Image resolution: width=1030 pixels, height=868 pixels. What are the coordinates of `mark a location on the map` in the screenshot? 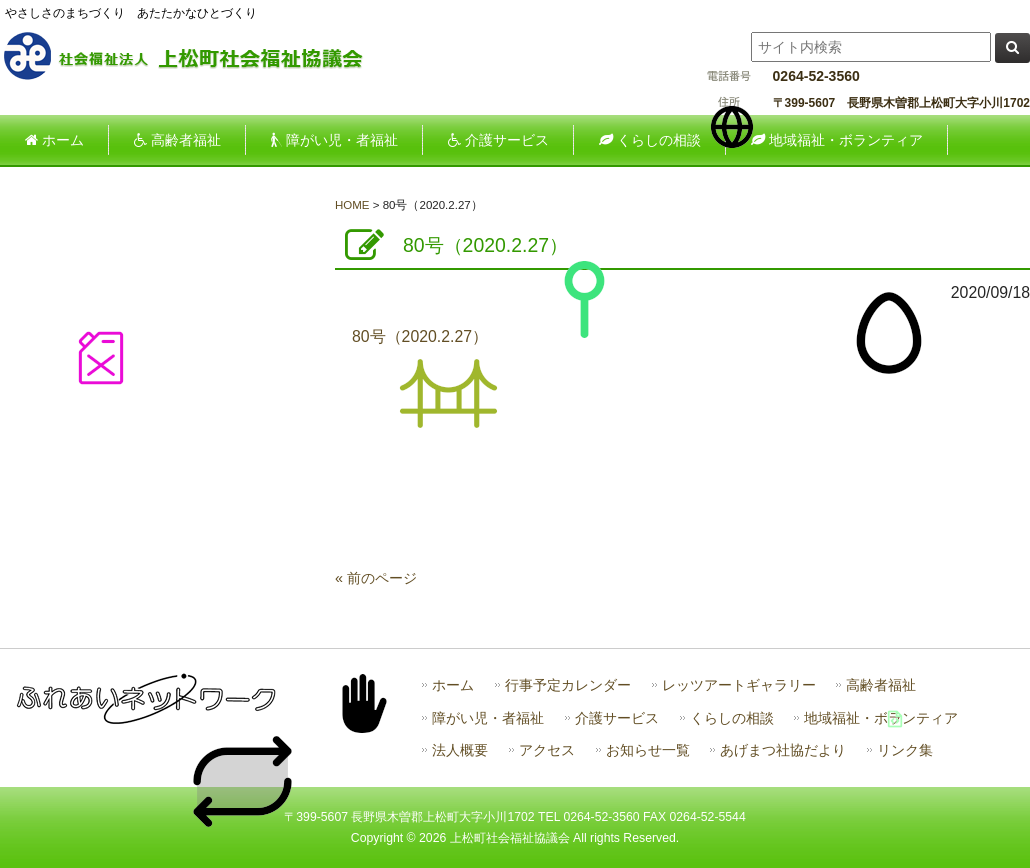 It's located at (584, 299).